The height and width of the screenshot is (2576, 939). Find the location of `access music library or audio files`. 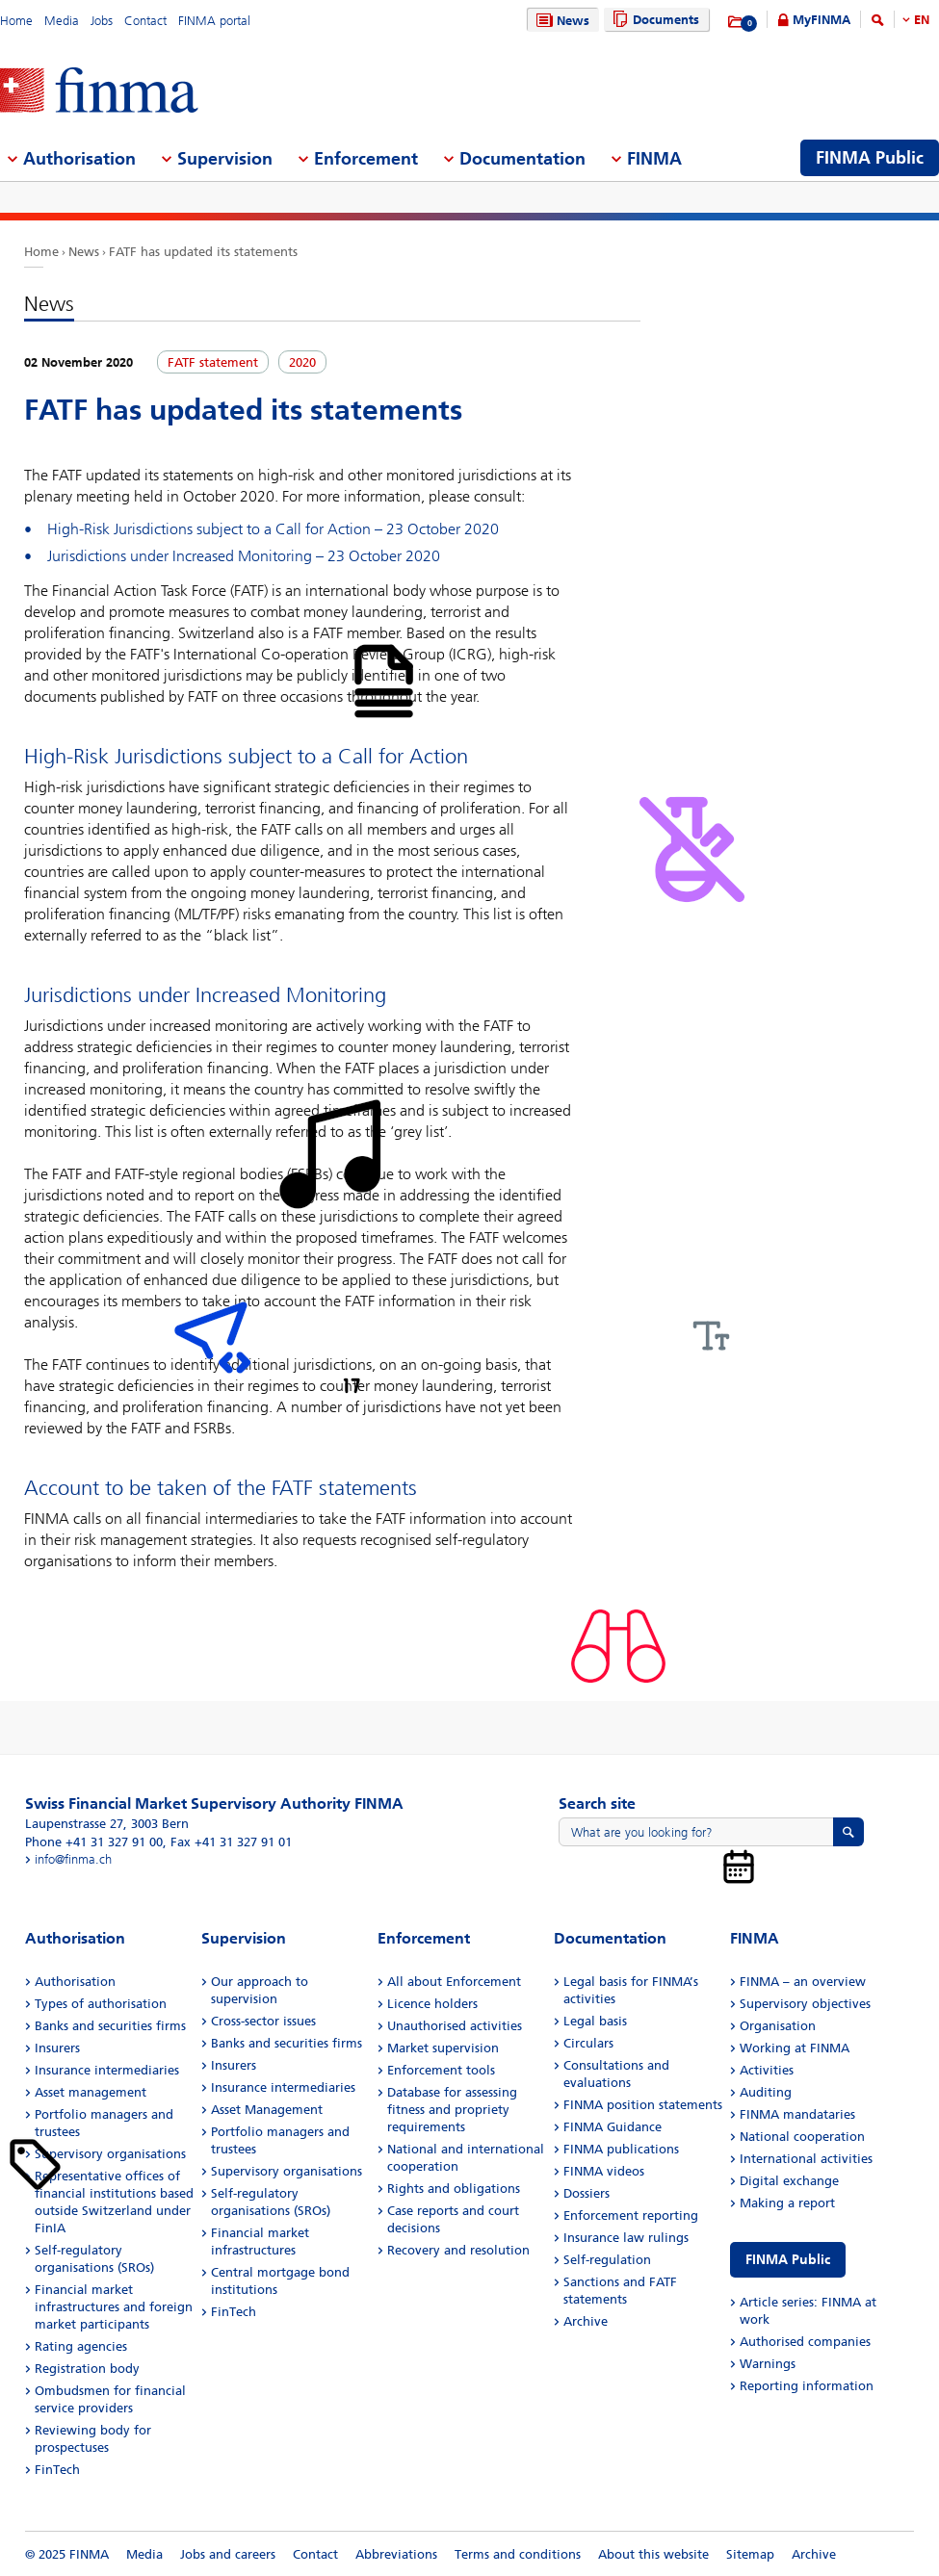

access music library or audio files is located at coordinates (336, 1156).